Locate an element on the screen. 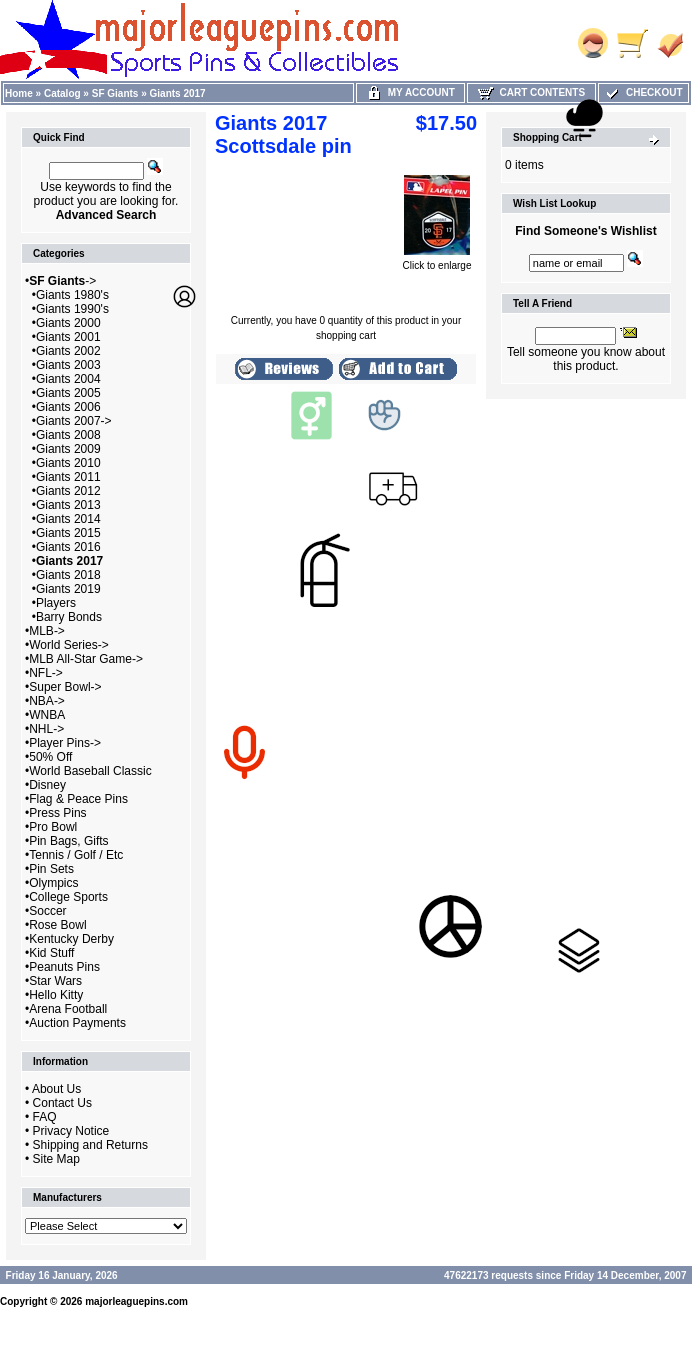 The image size is (692, 1372). access emergency medical services is located at coordinates (391, 486).